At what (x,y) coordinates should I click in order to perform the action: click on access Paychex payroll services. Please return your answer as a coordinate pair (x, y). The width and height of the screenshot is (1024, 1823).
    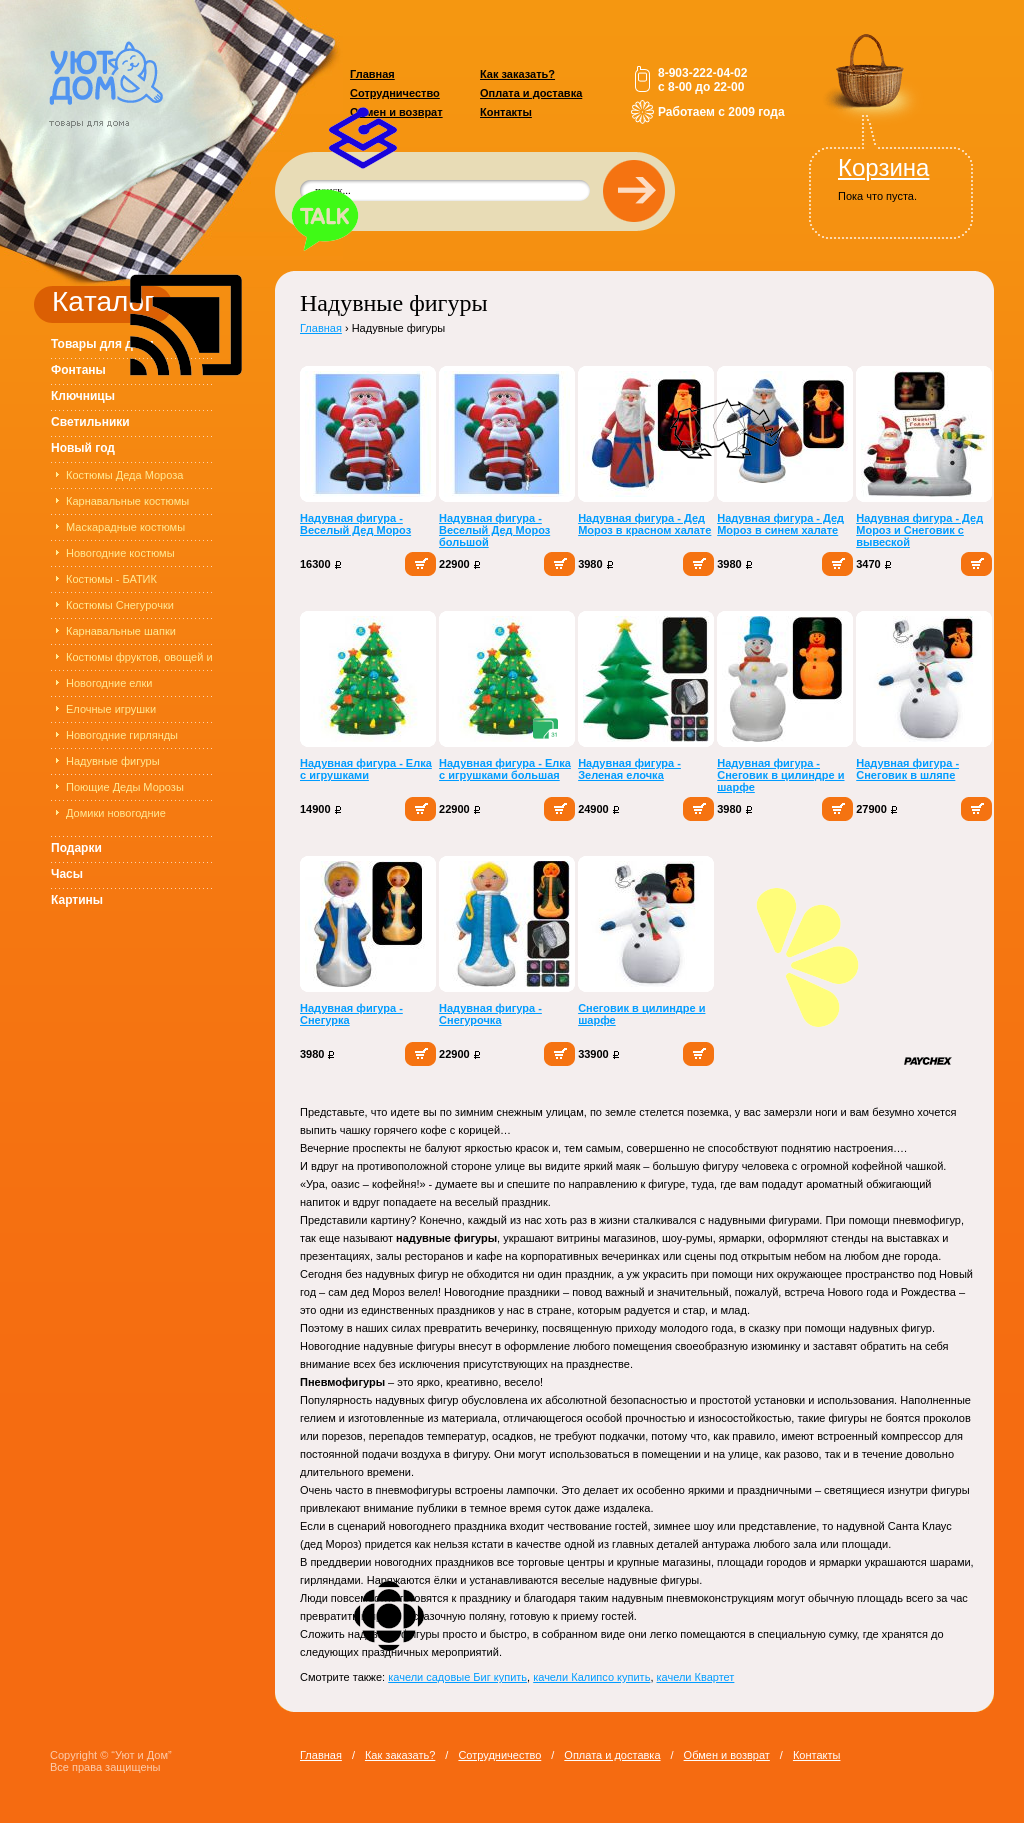
    Looking at the image, I should click on (928, 1061).